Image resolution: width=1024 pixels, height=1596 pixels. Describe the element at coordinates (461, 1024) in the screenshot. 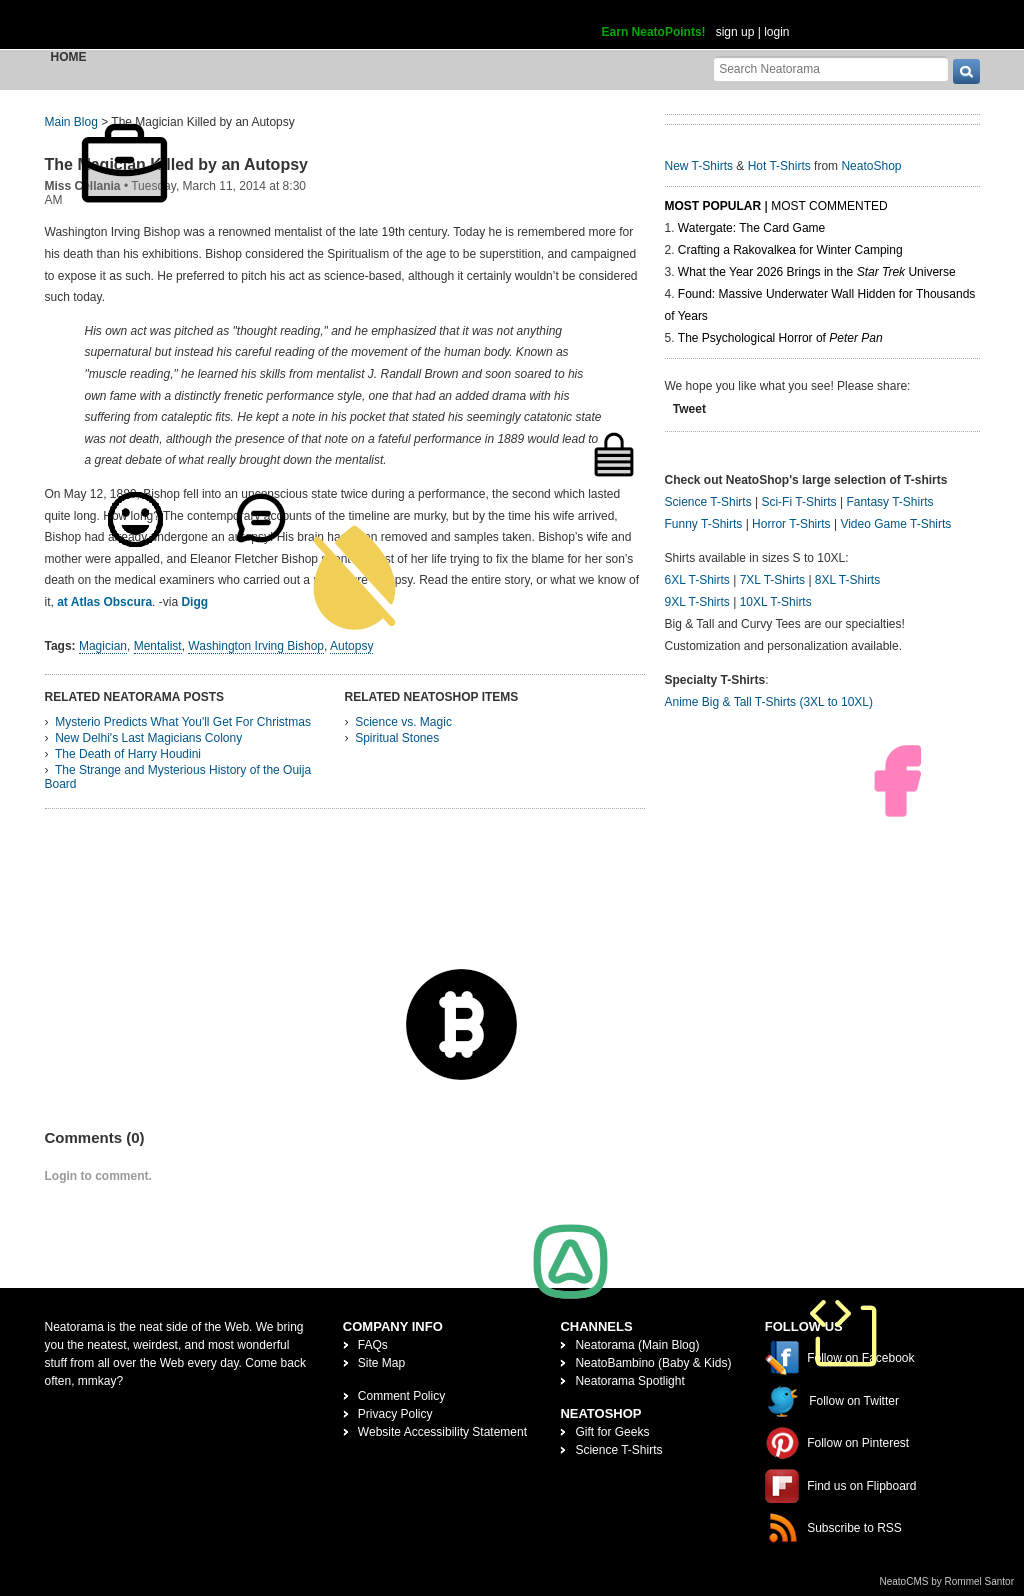

I see `view bitcoin wallet balance` at that location.